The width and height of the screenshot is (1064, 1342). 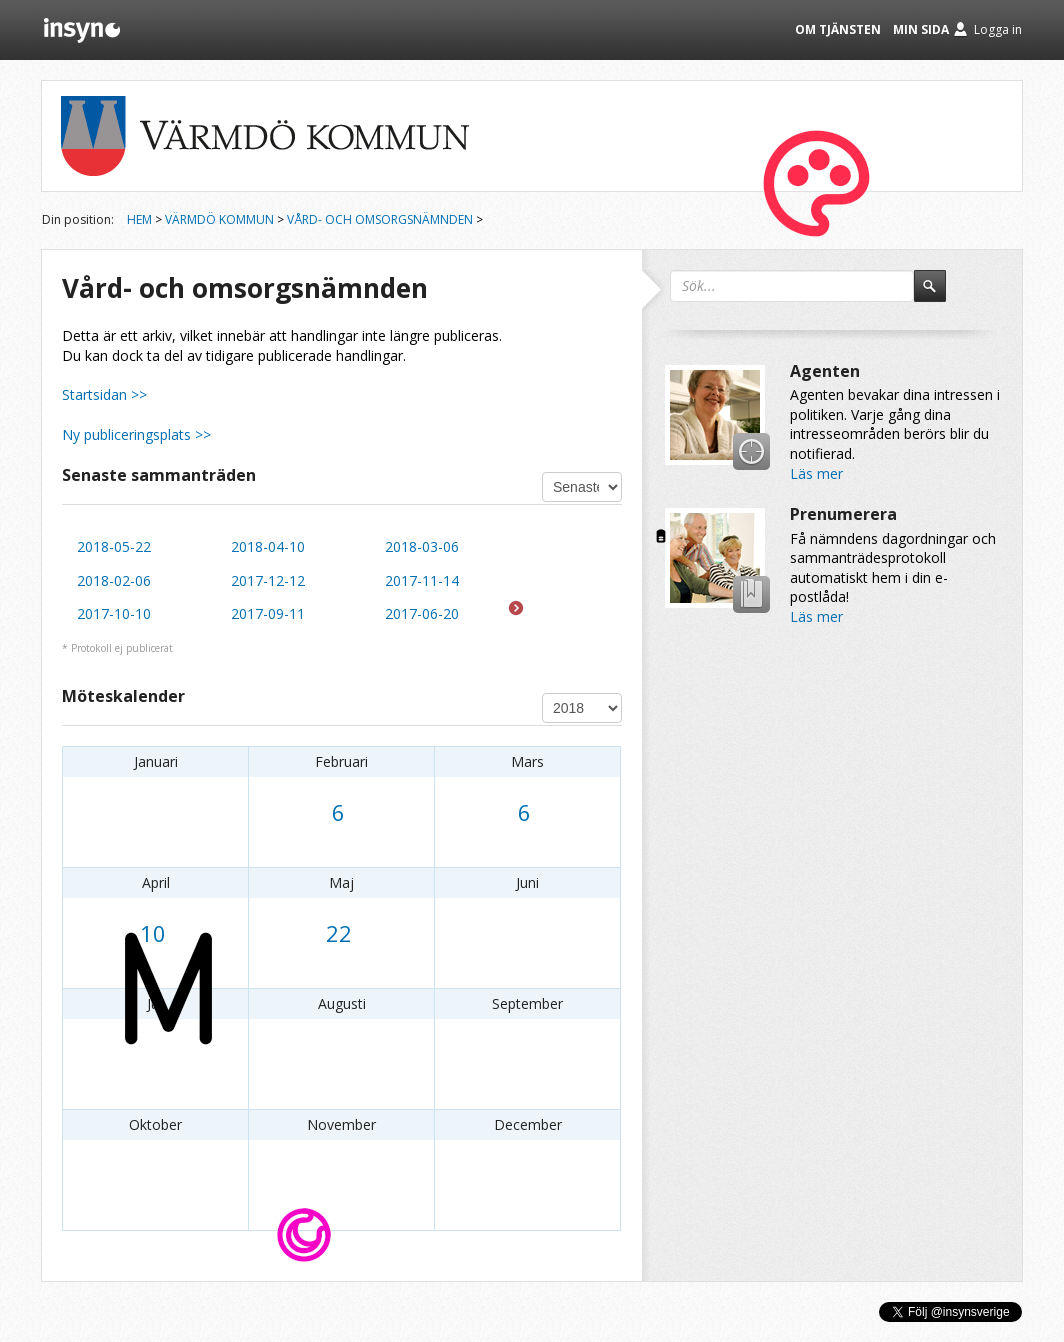 I want to click on go to next item or page, so click(x=516, y=608).